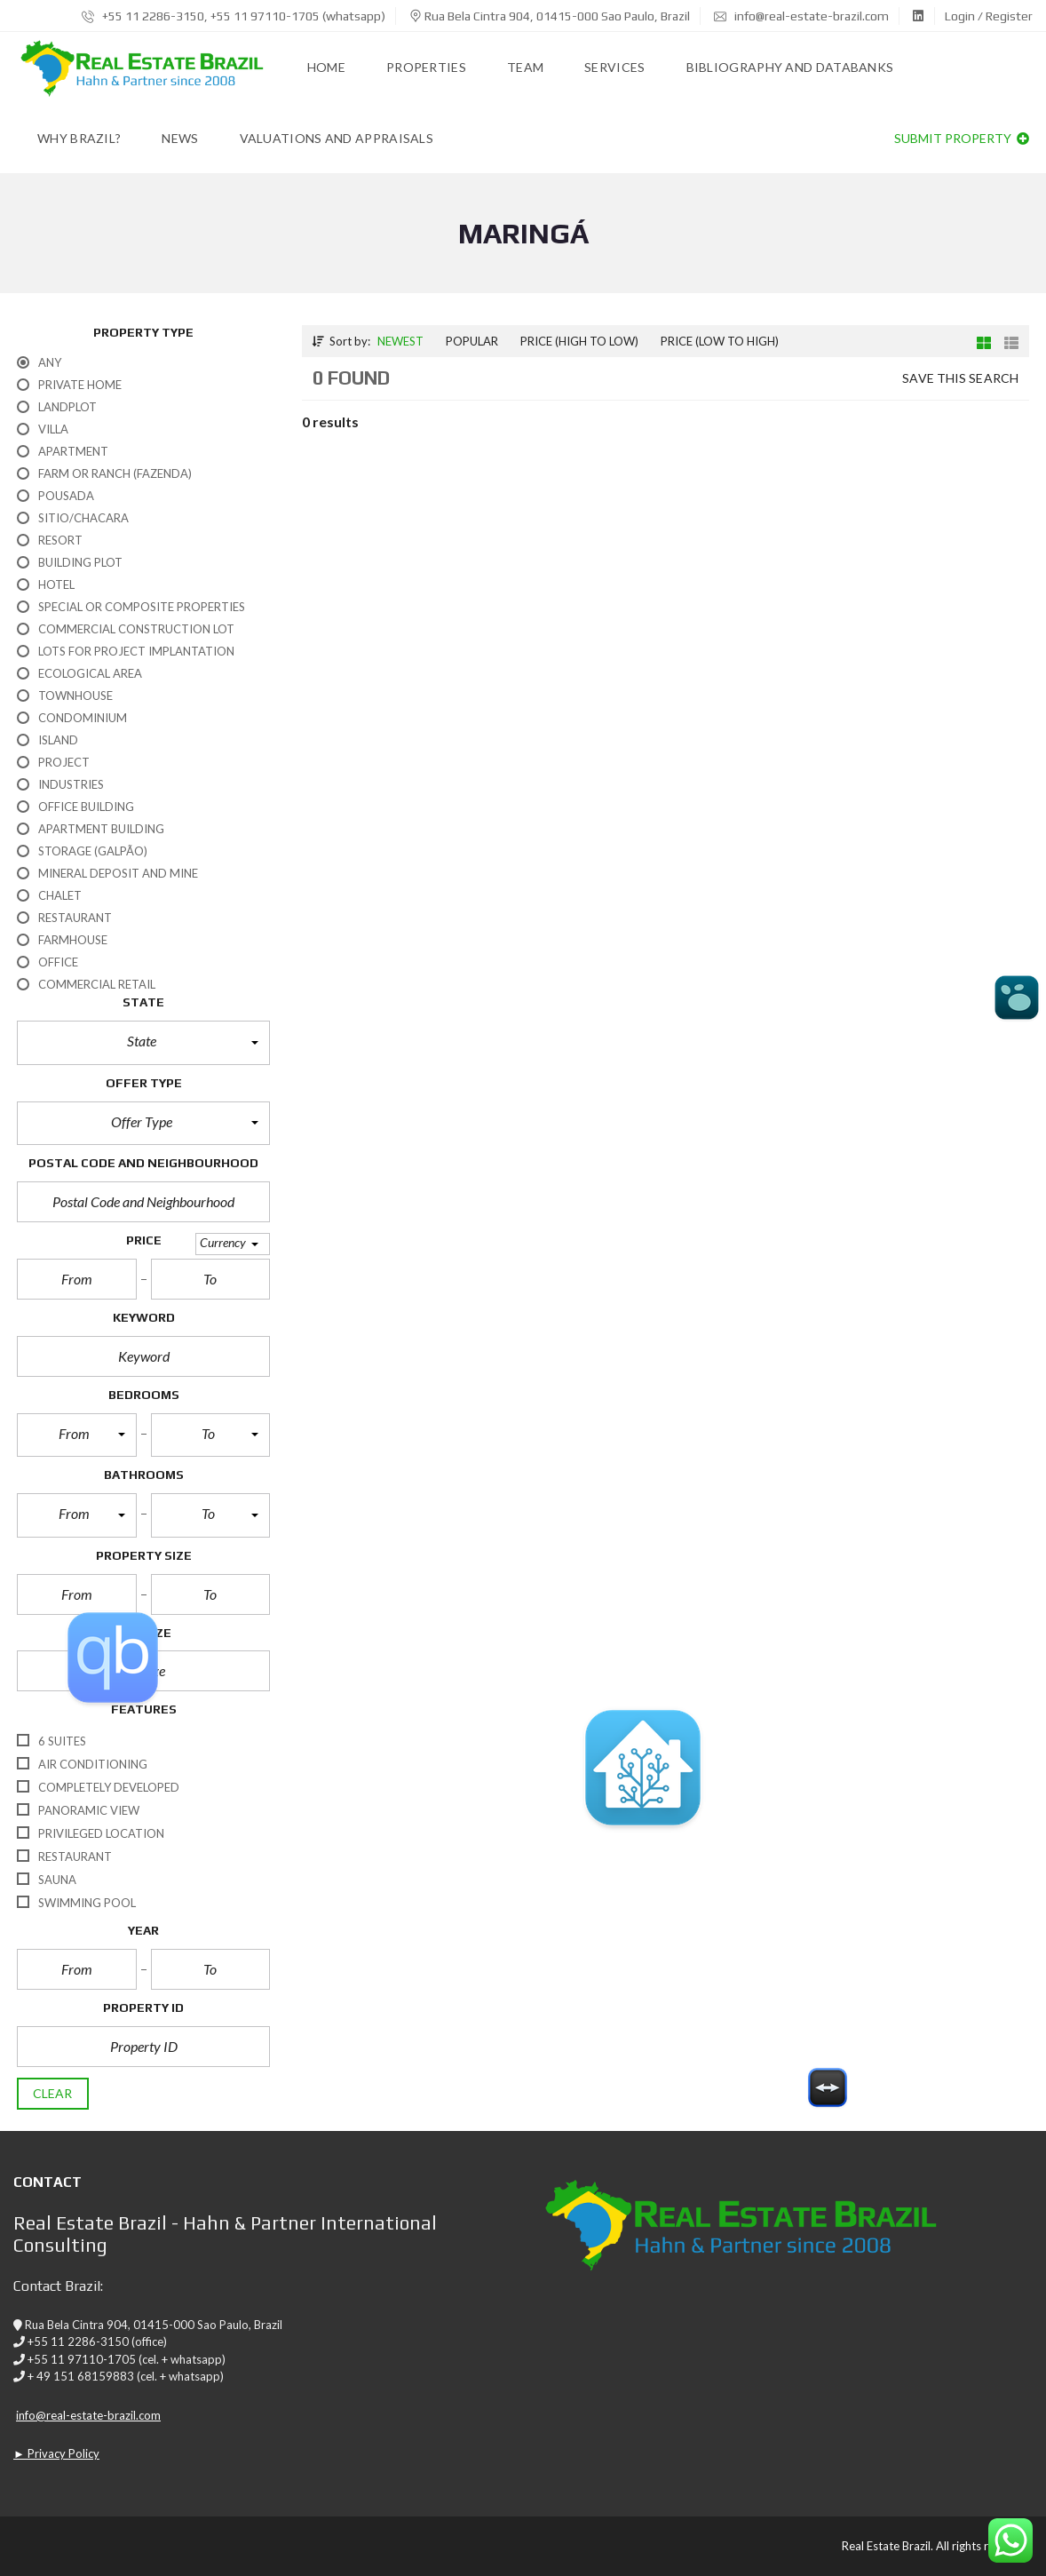 The width and height of the screenshot is (1046, 2576). What do you see at coordinates (113, 1658) in the screenshot?
I see `open qbittorrent torrent client` at bounding box center [113, 1658].